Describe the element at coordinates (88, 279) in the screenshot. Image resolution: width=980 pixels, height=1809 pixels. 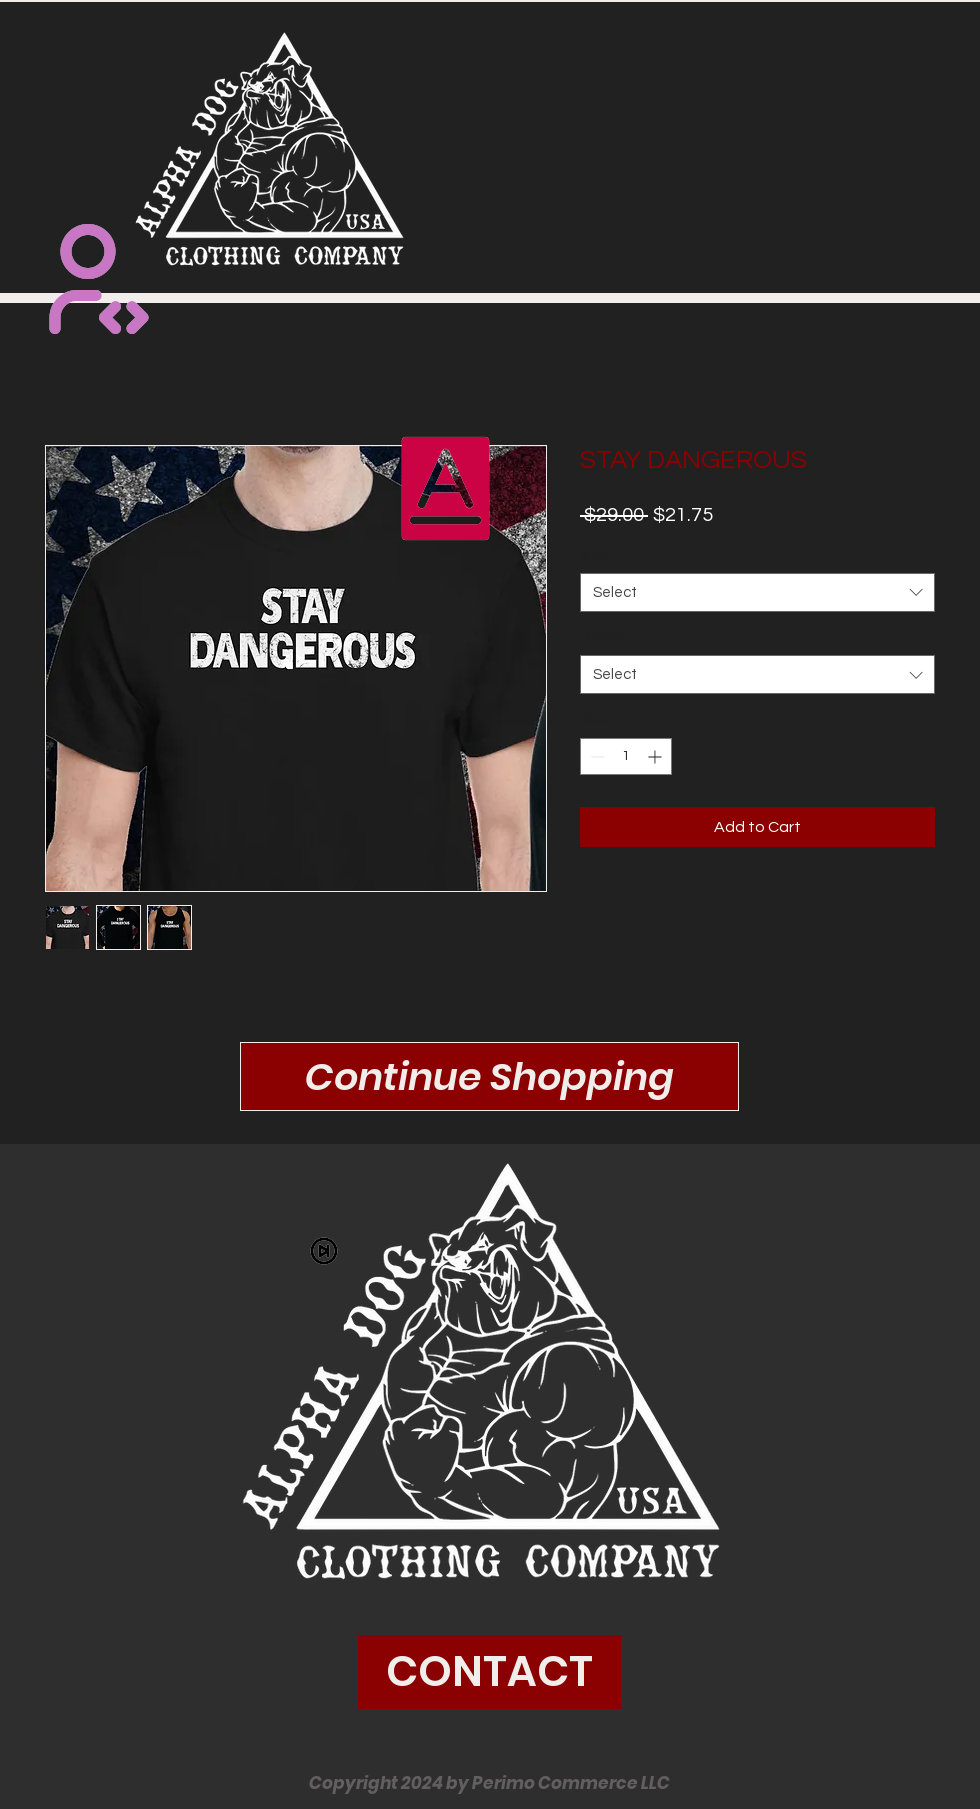
I see `view developer profile` at that location.